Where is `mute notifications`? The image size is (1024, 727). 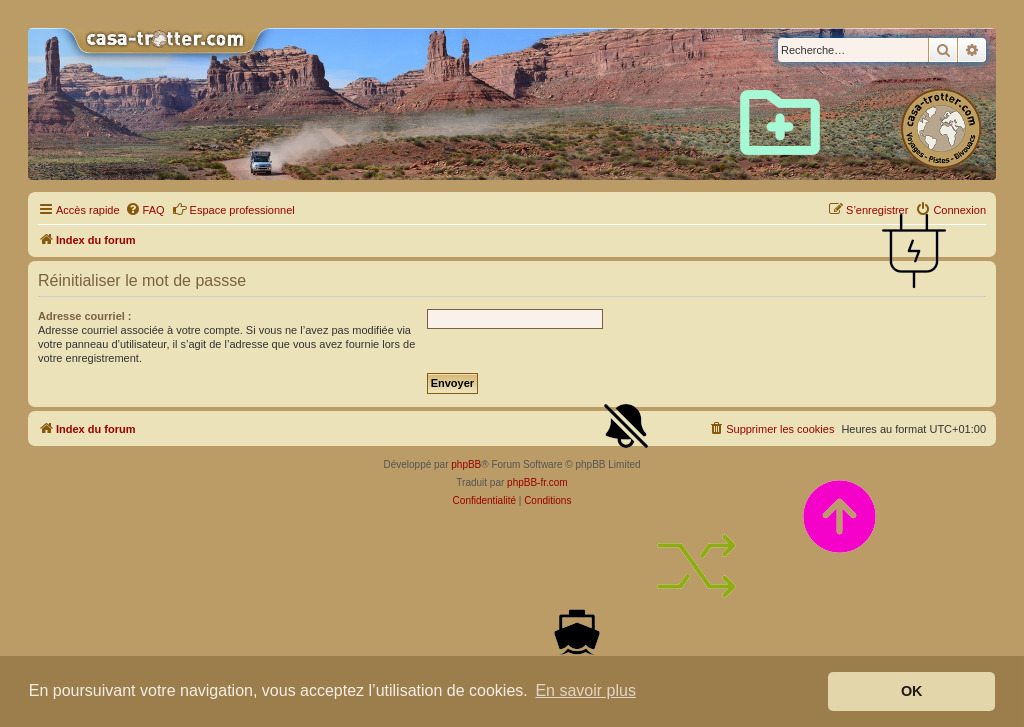 mute notifications is located at coordinates (626, 426).